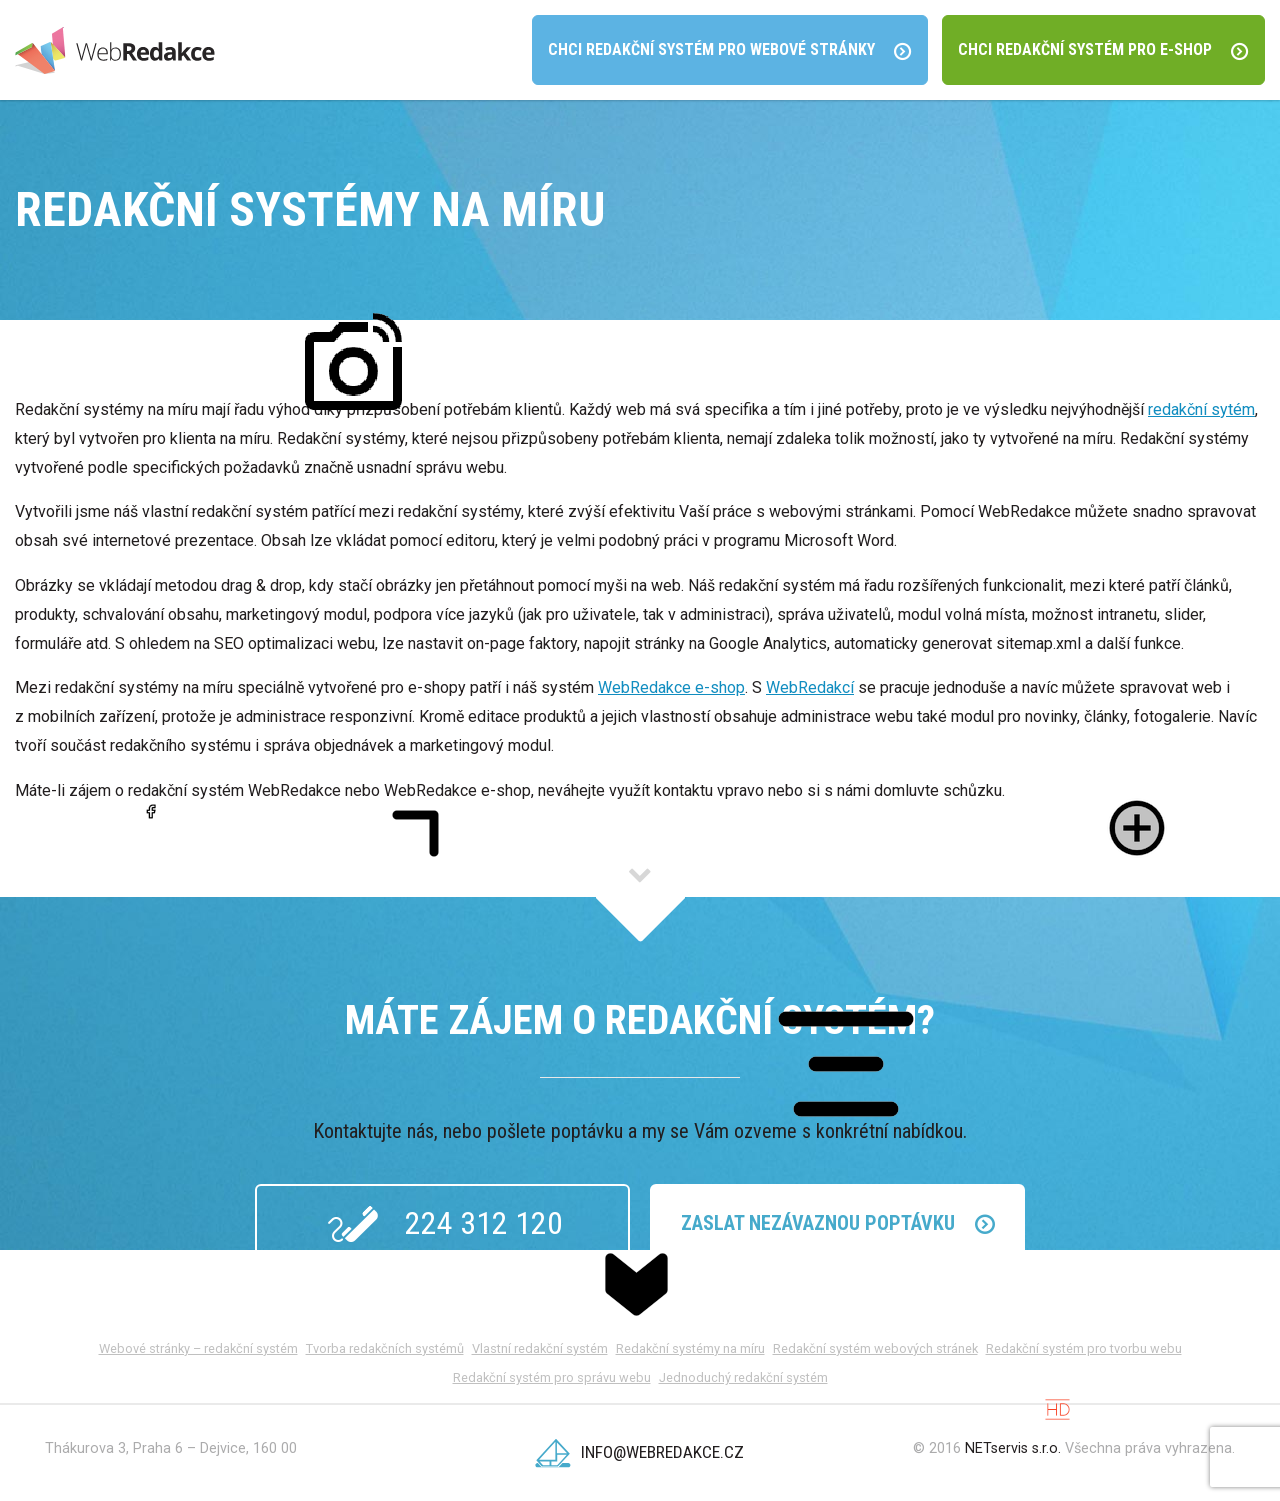  I want to click on navigate to external link, so click(415, 833).